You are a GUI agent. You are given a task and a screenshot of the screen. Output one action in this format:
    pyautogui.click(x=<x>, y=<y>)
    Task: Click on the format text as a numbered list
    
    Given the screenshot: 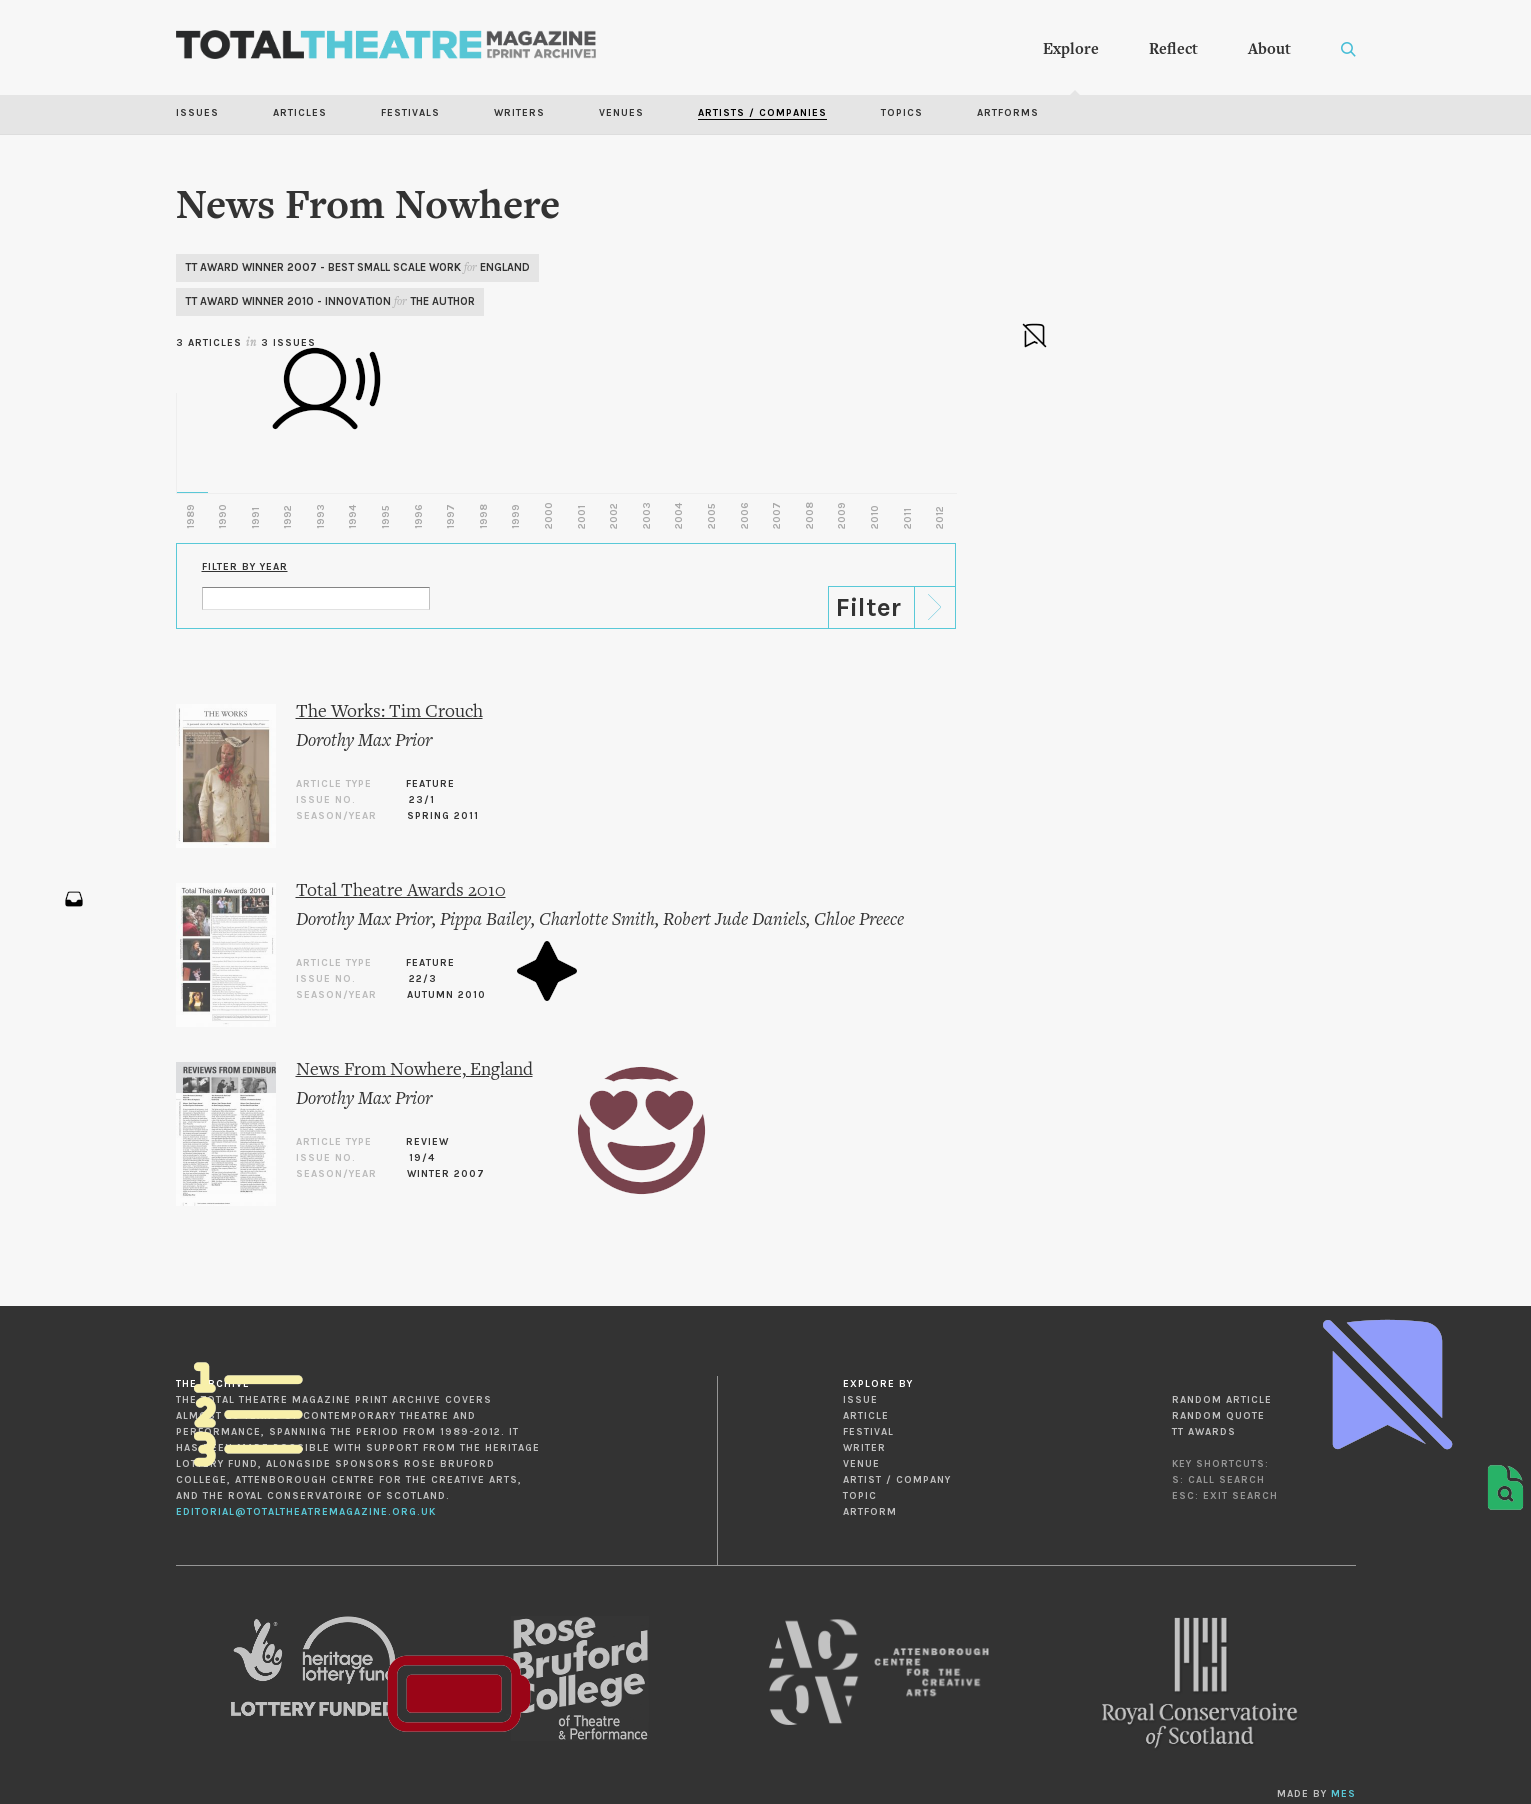 What is the action you would take?
    pyautogui.click(x=250, y=1414)
    